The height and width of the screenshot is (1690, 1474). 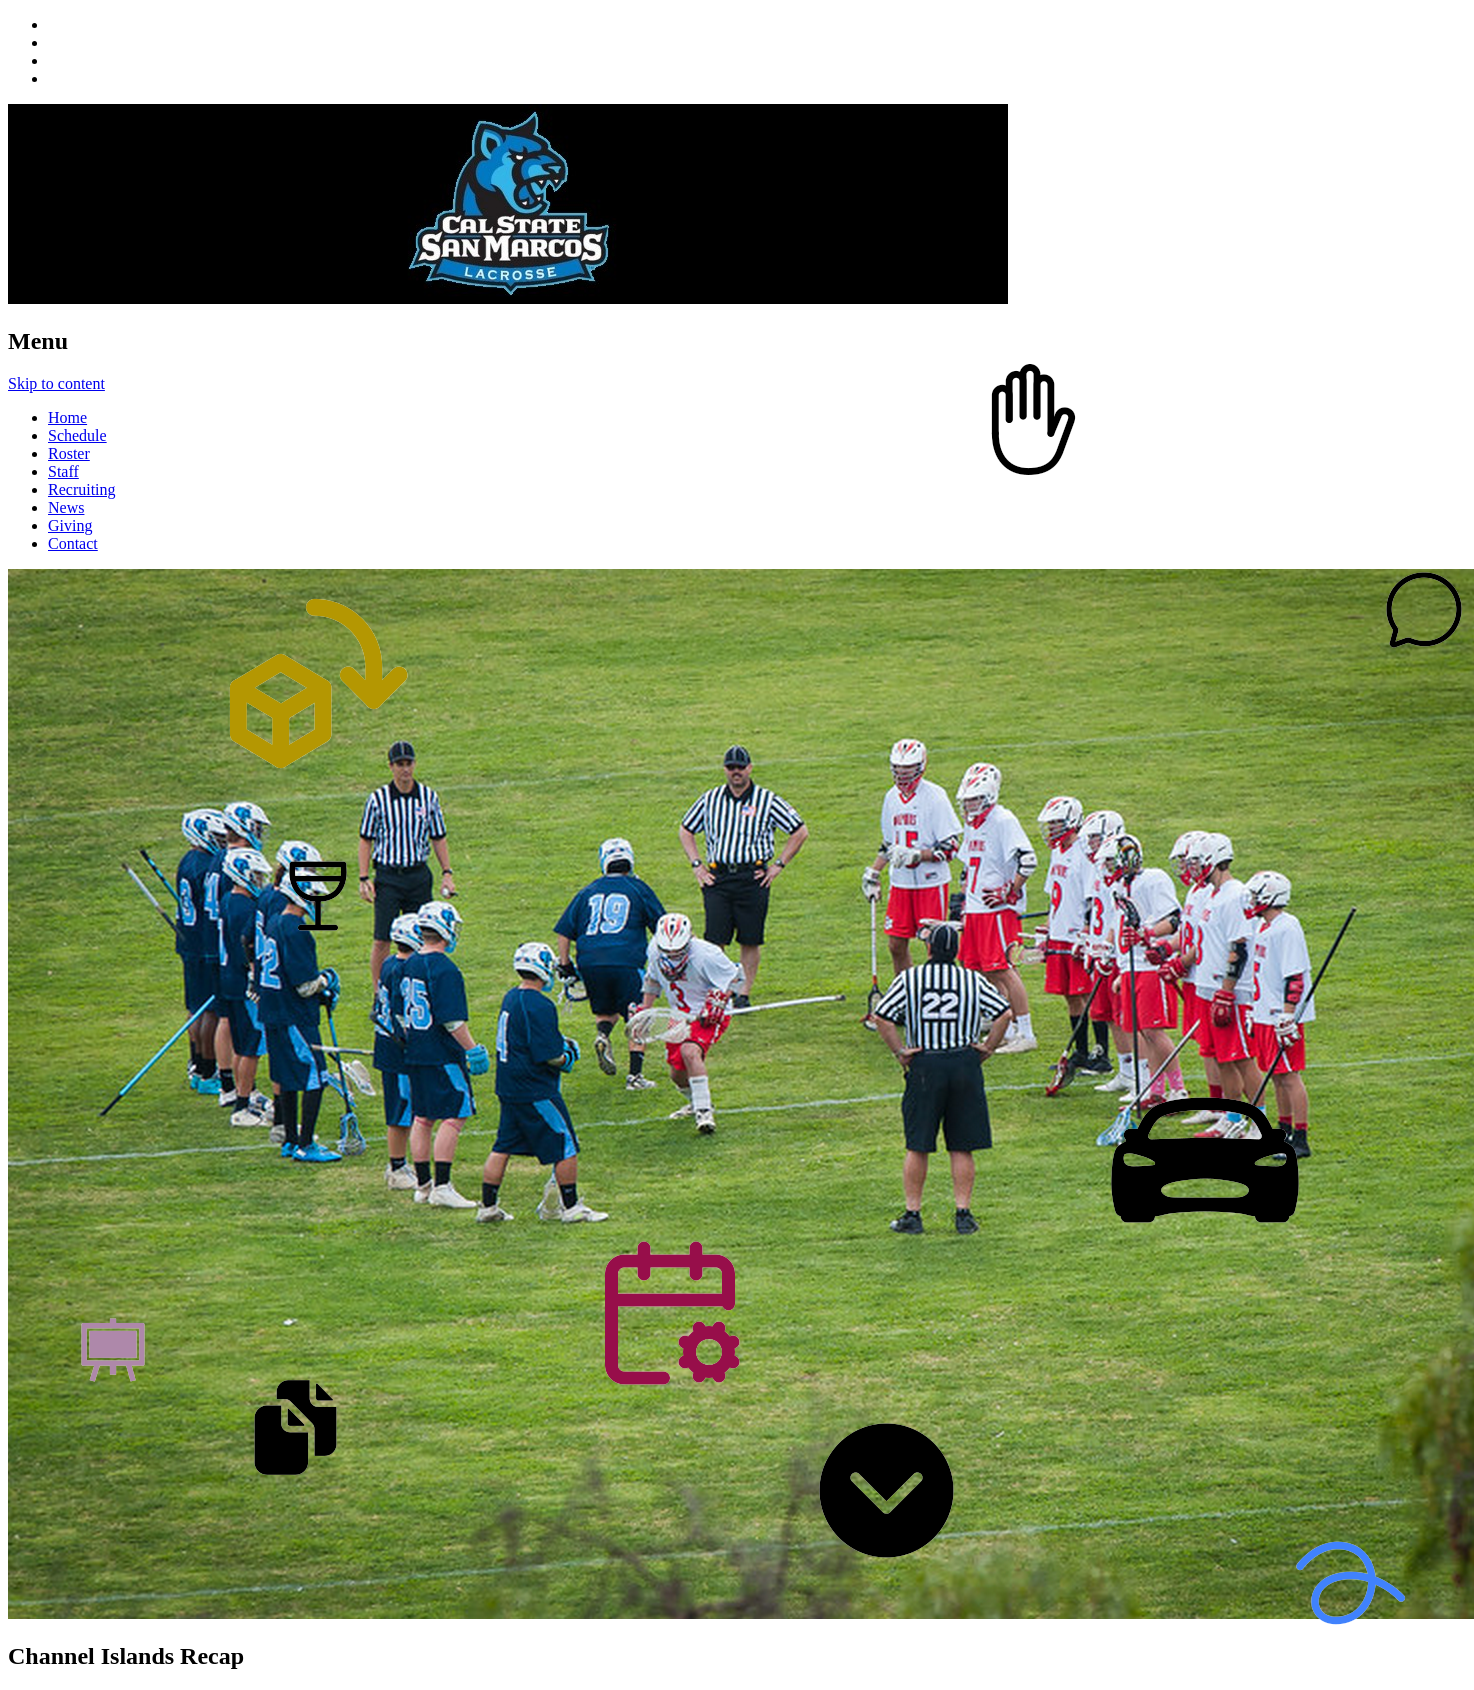 What do you see at coordinates (1033, 419) in the screenshot?
I see `stop or halt an action` at bounding box center [1033, 419].